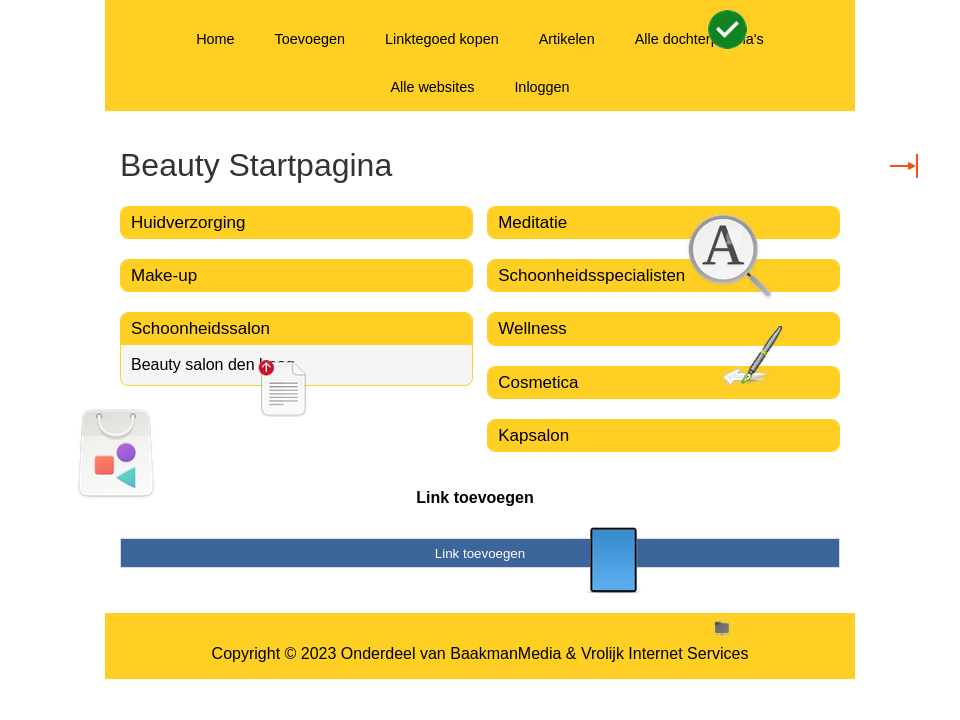 The image size is (960, 720). Describe the element at coordinates (904, 166) in the screenshot. I see `go to the last item or page` at that location.